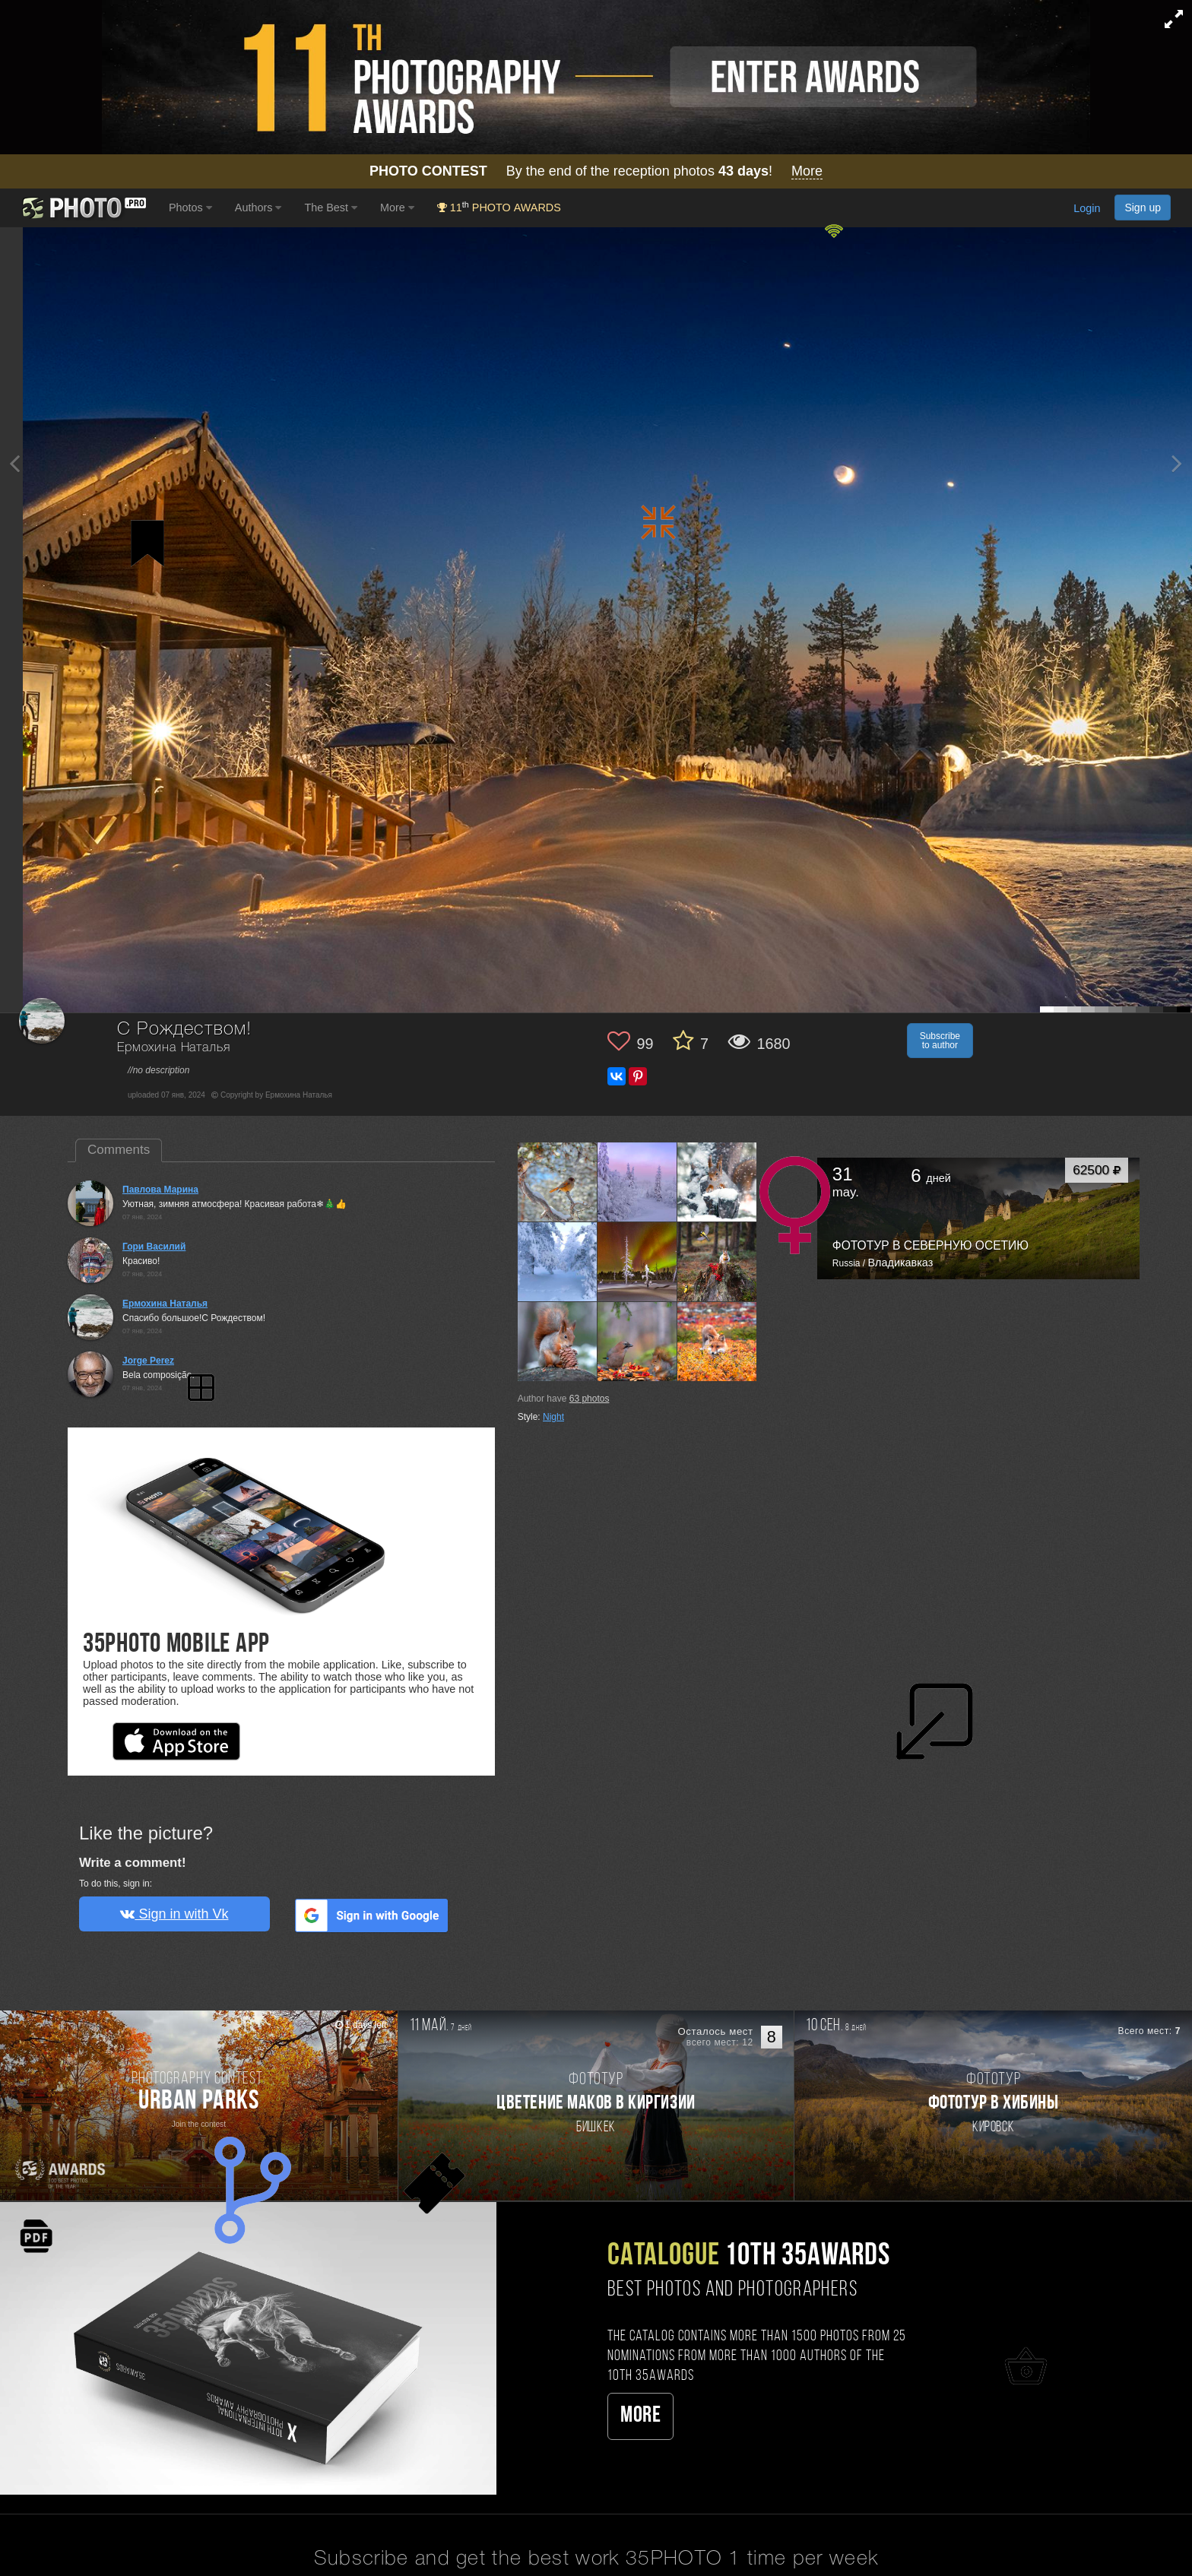 This screenshot has height=2576, width=1192. I want to click on exit fullscreen mode, so click(658, 522).